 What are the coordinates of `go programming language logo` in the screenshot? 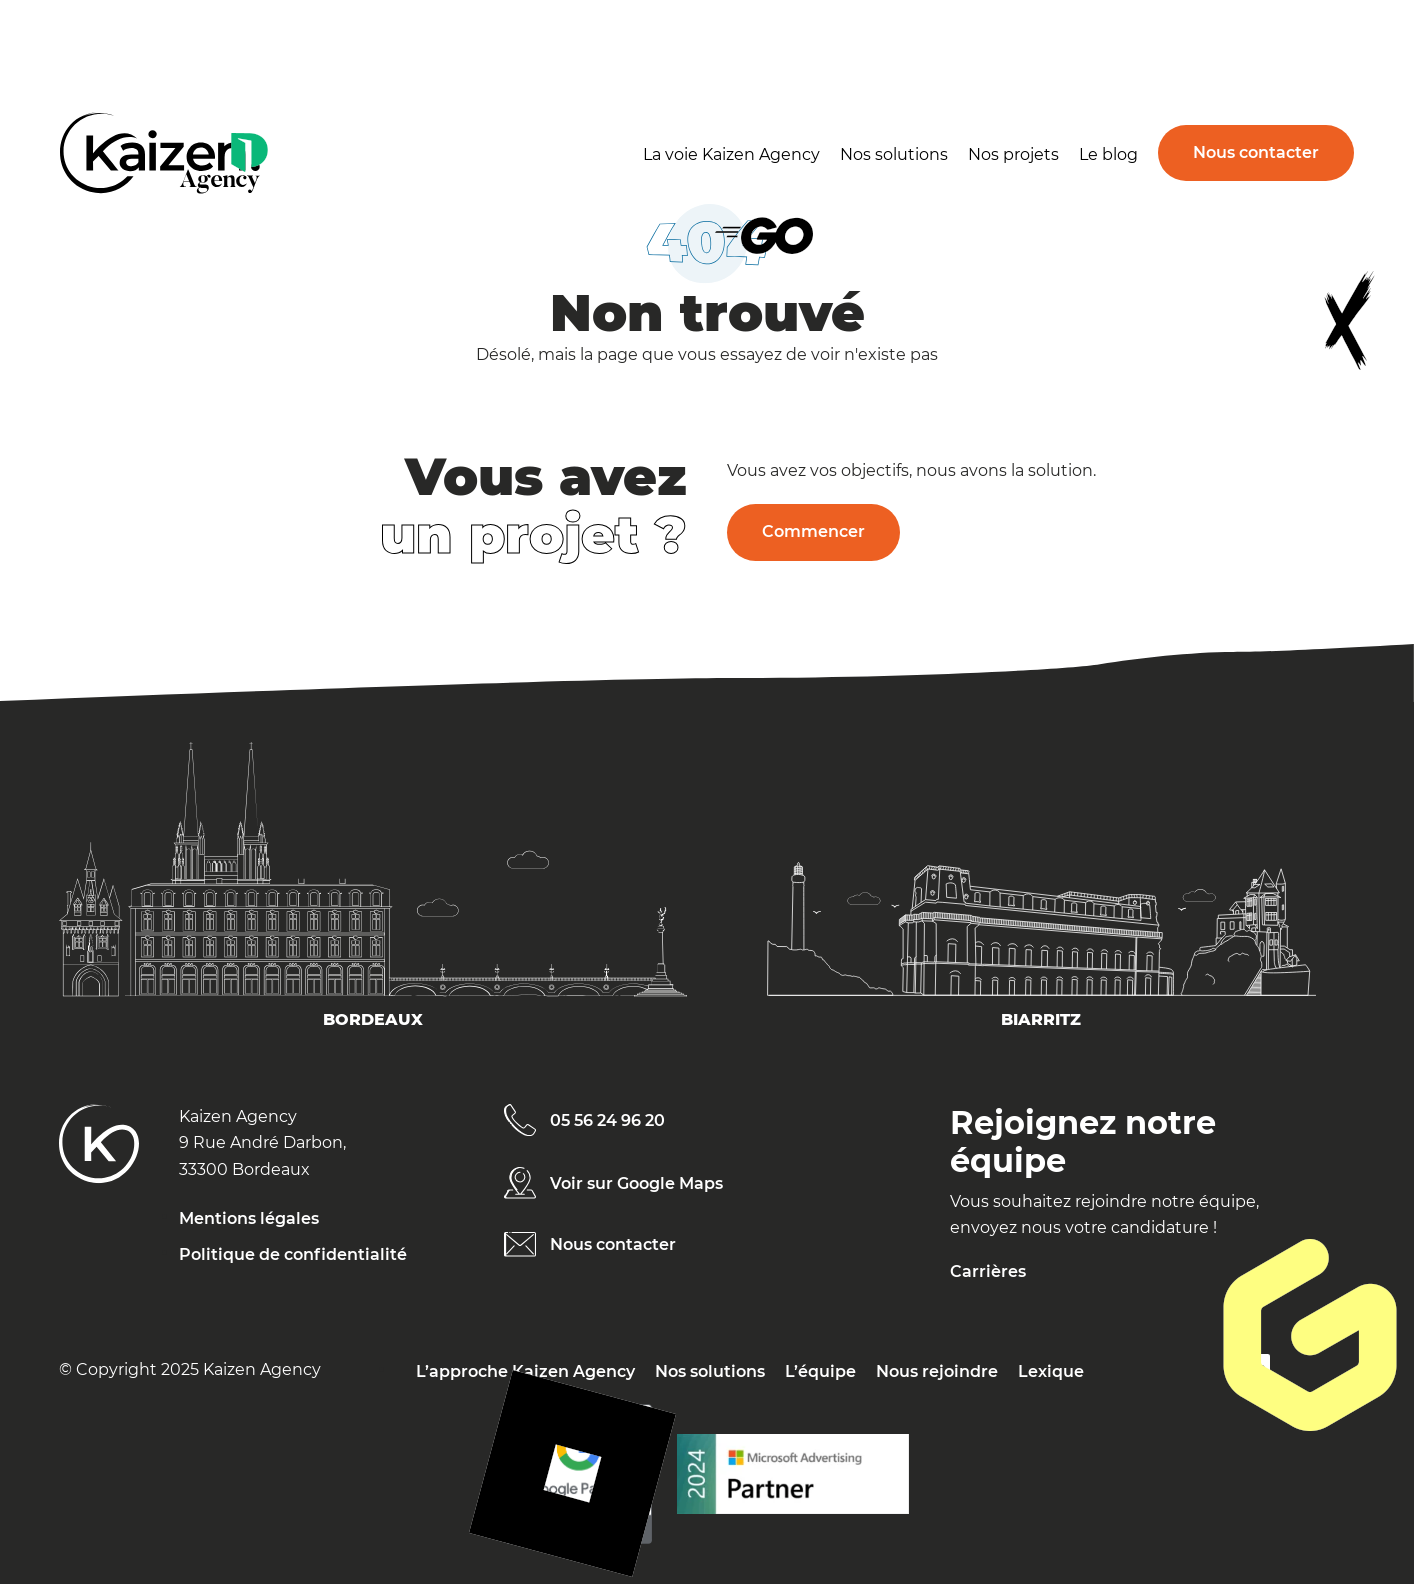 It's located at (764, 237).